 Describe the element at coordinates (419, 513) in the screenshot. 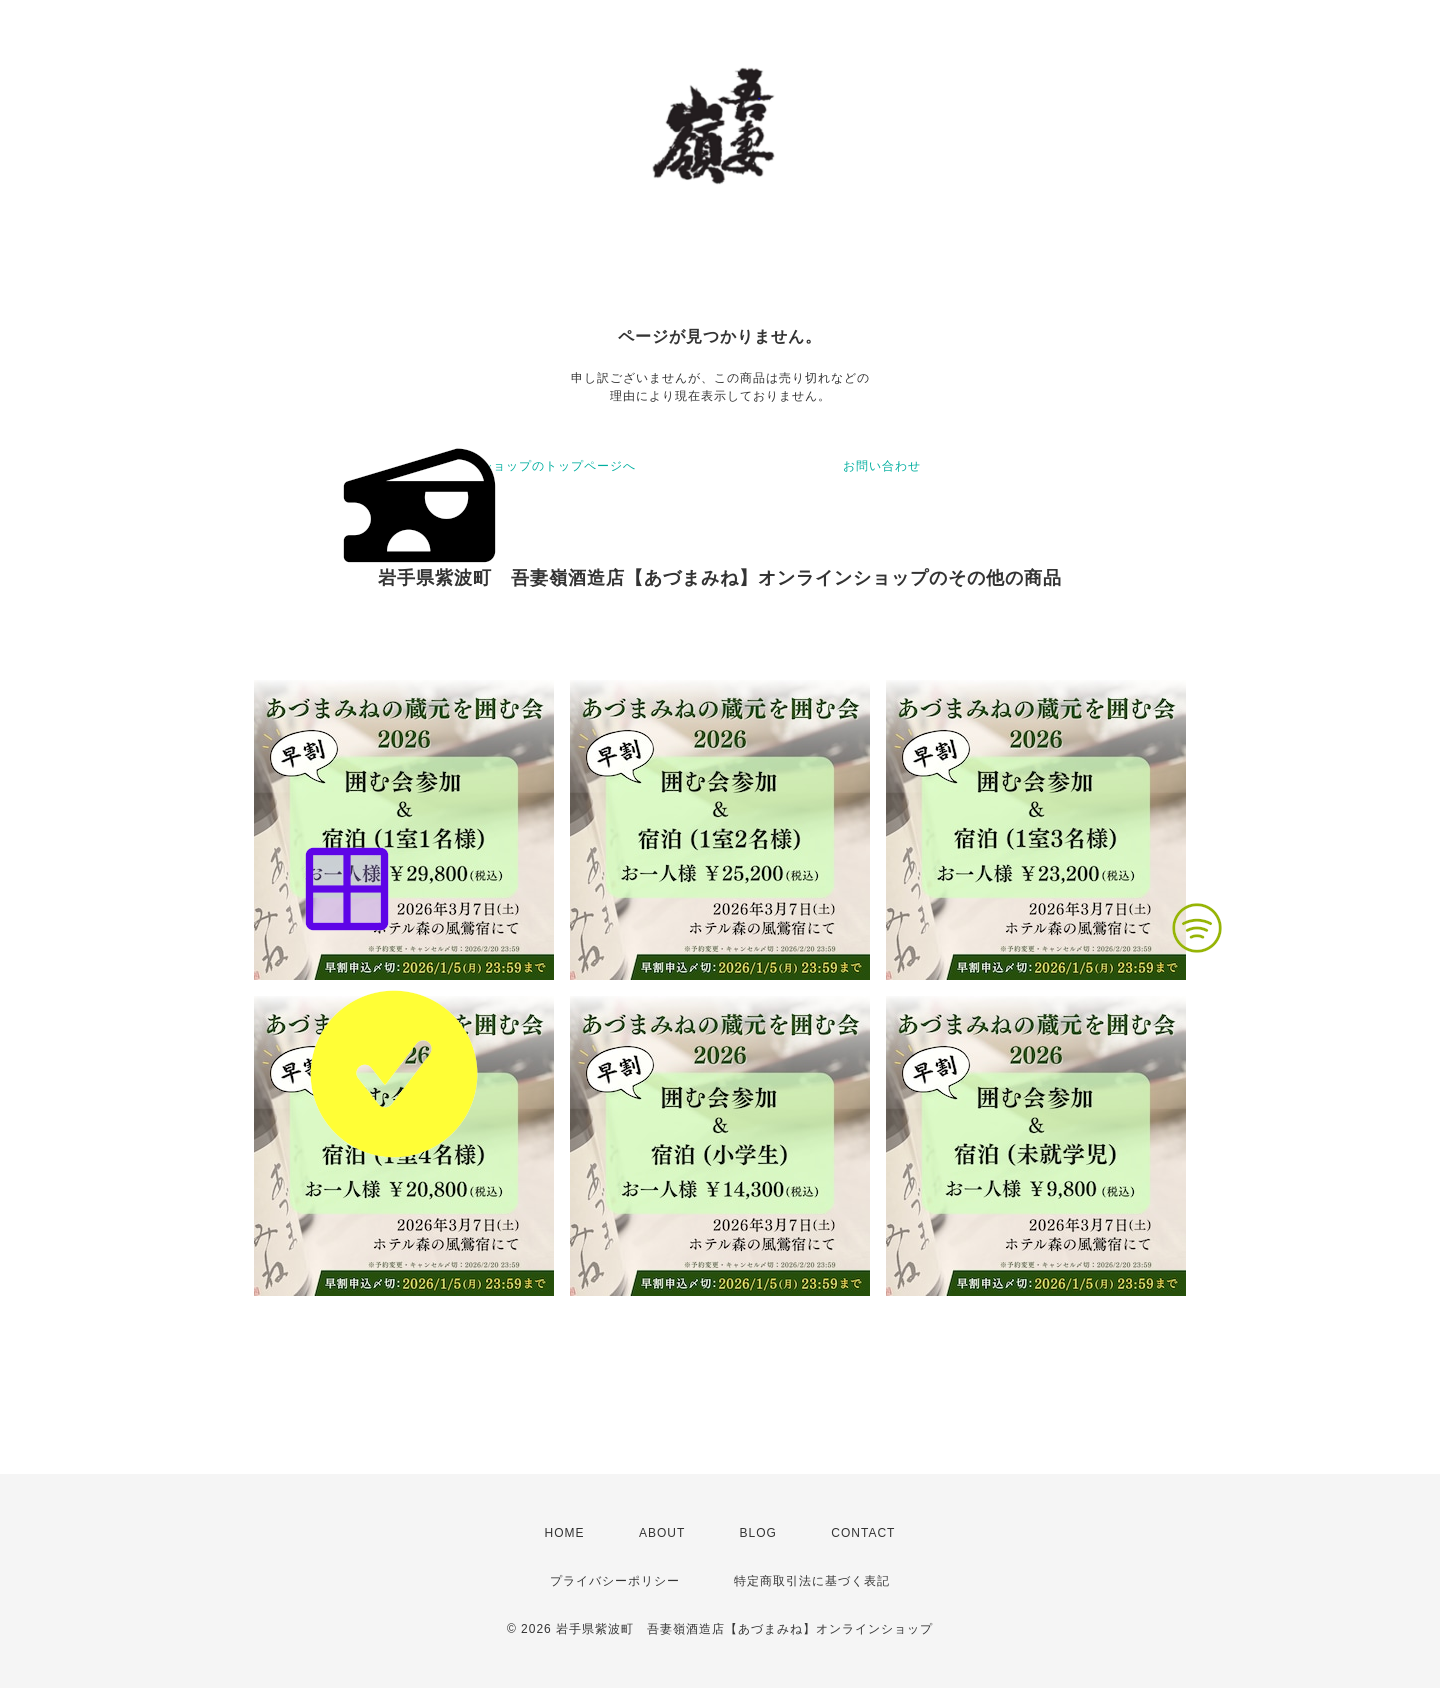

I see `indicates dairy or cheese-related content` at that location.